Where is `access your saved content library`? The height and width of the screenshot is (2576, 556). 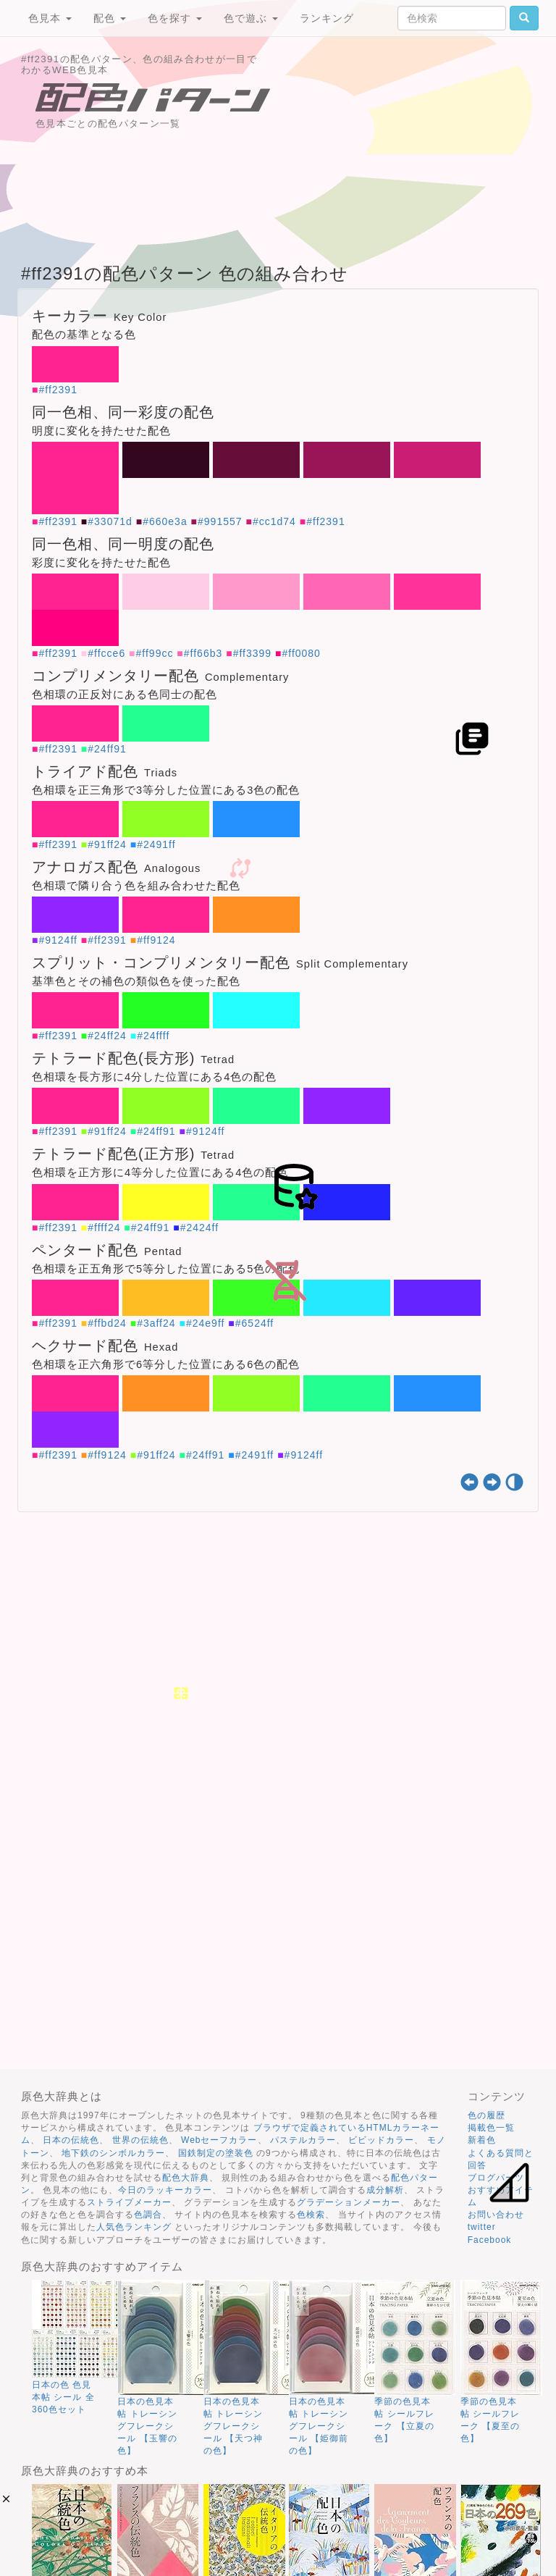 access your saved content library is located at coordinates (472, 739).